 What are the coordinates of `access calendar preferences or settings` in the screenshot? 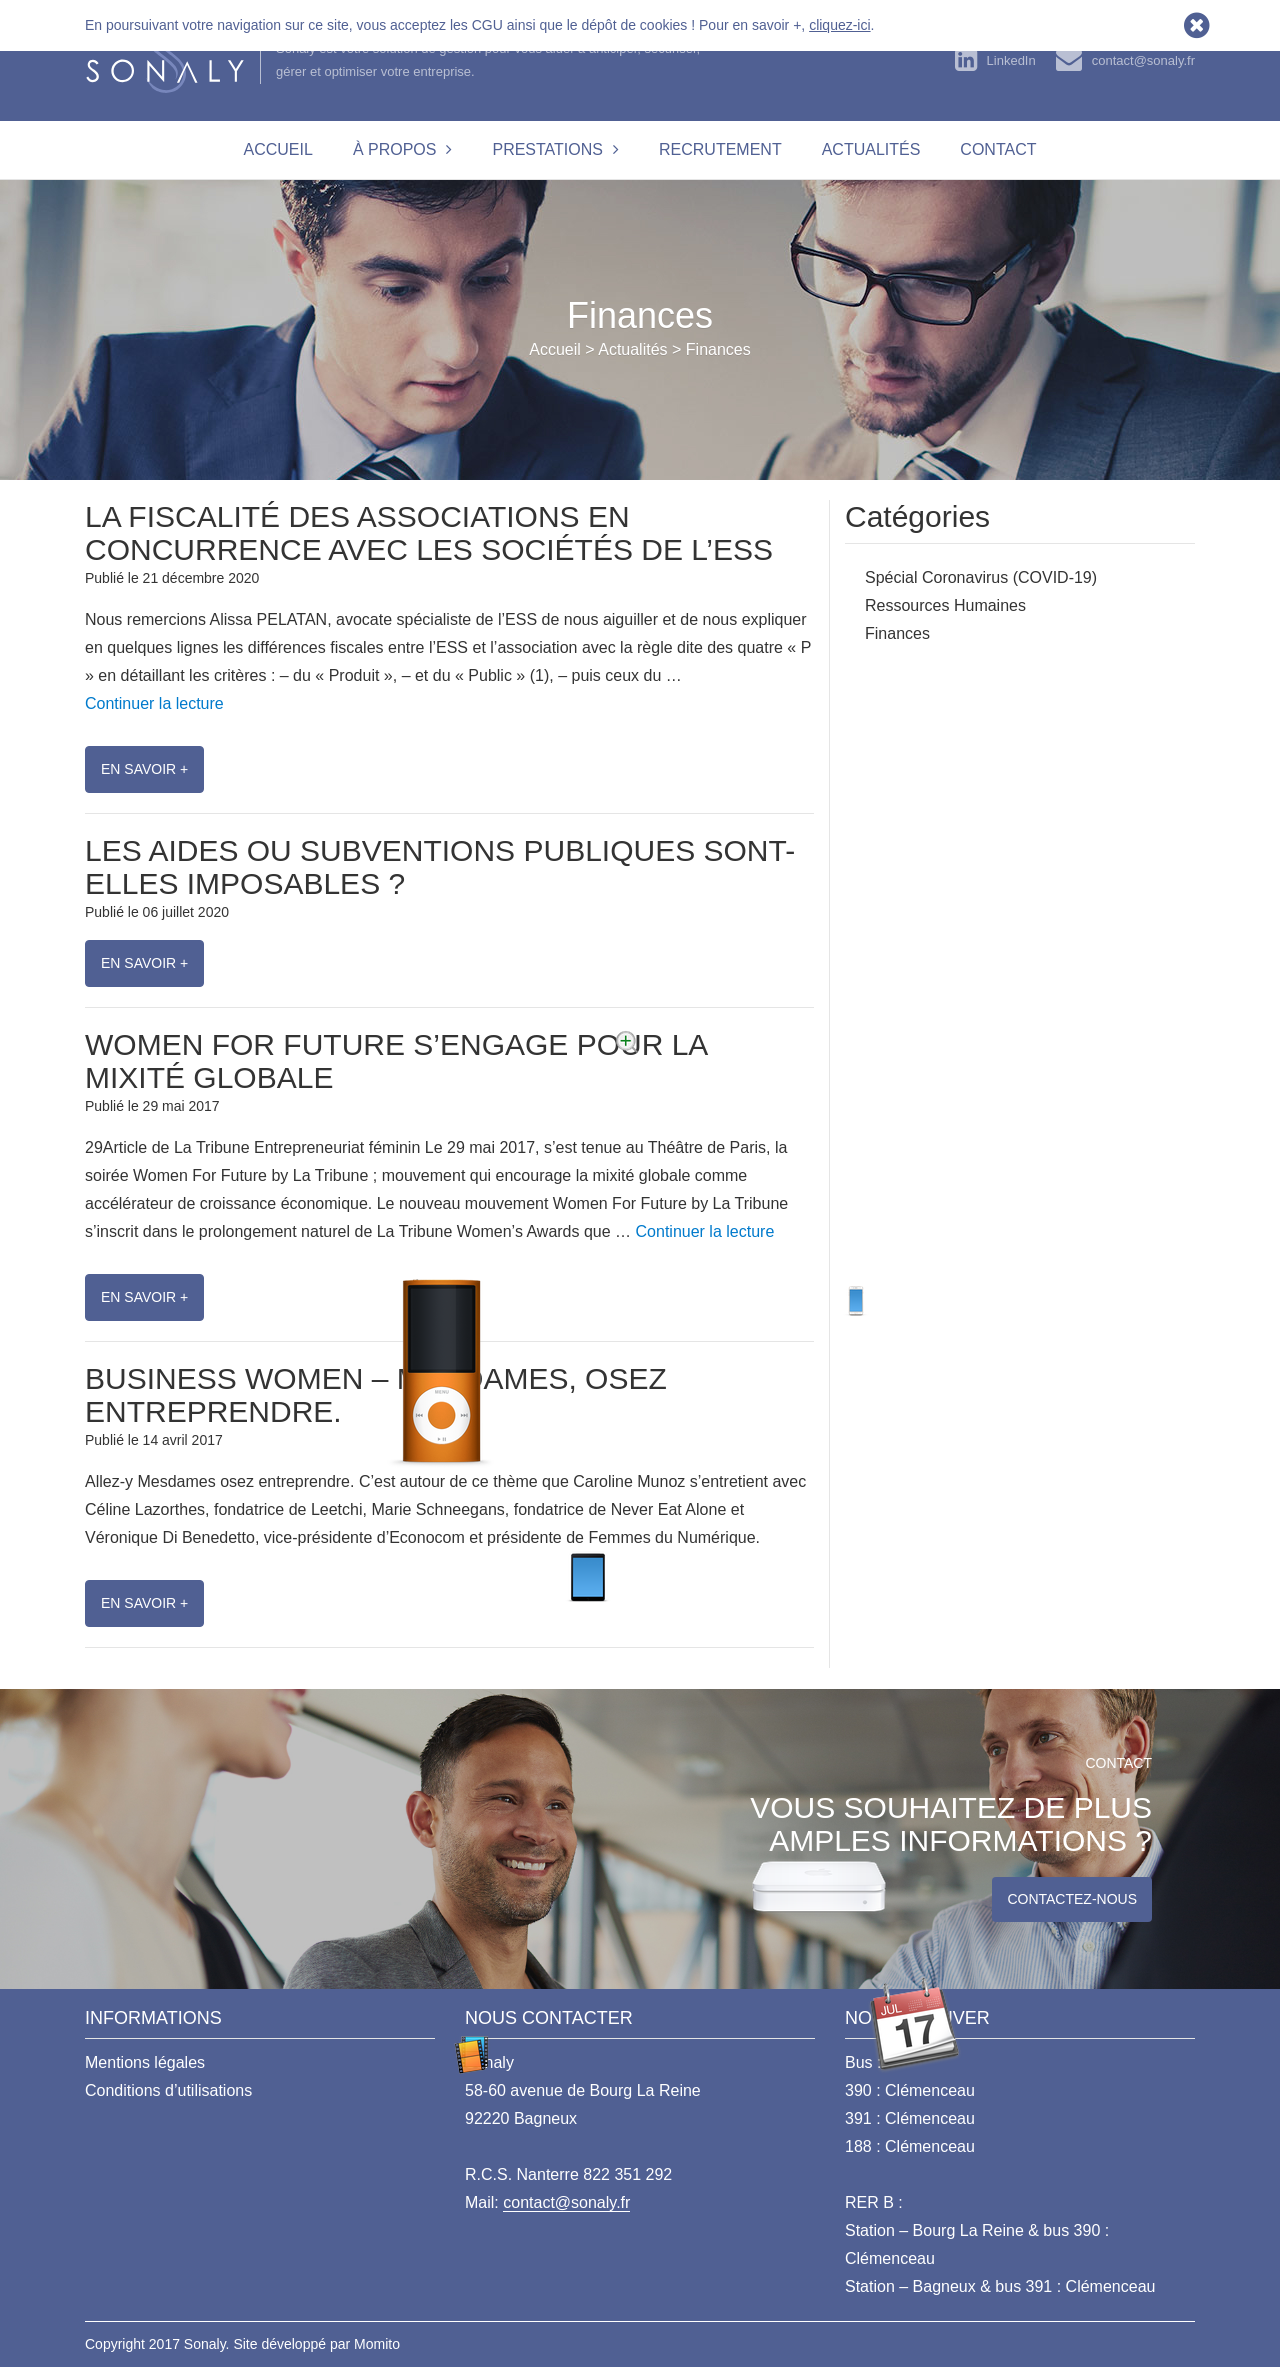 It's located at (915, 2026).